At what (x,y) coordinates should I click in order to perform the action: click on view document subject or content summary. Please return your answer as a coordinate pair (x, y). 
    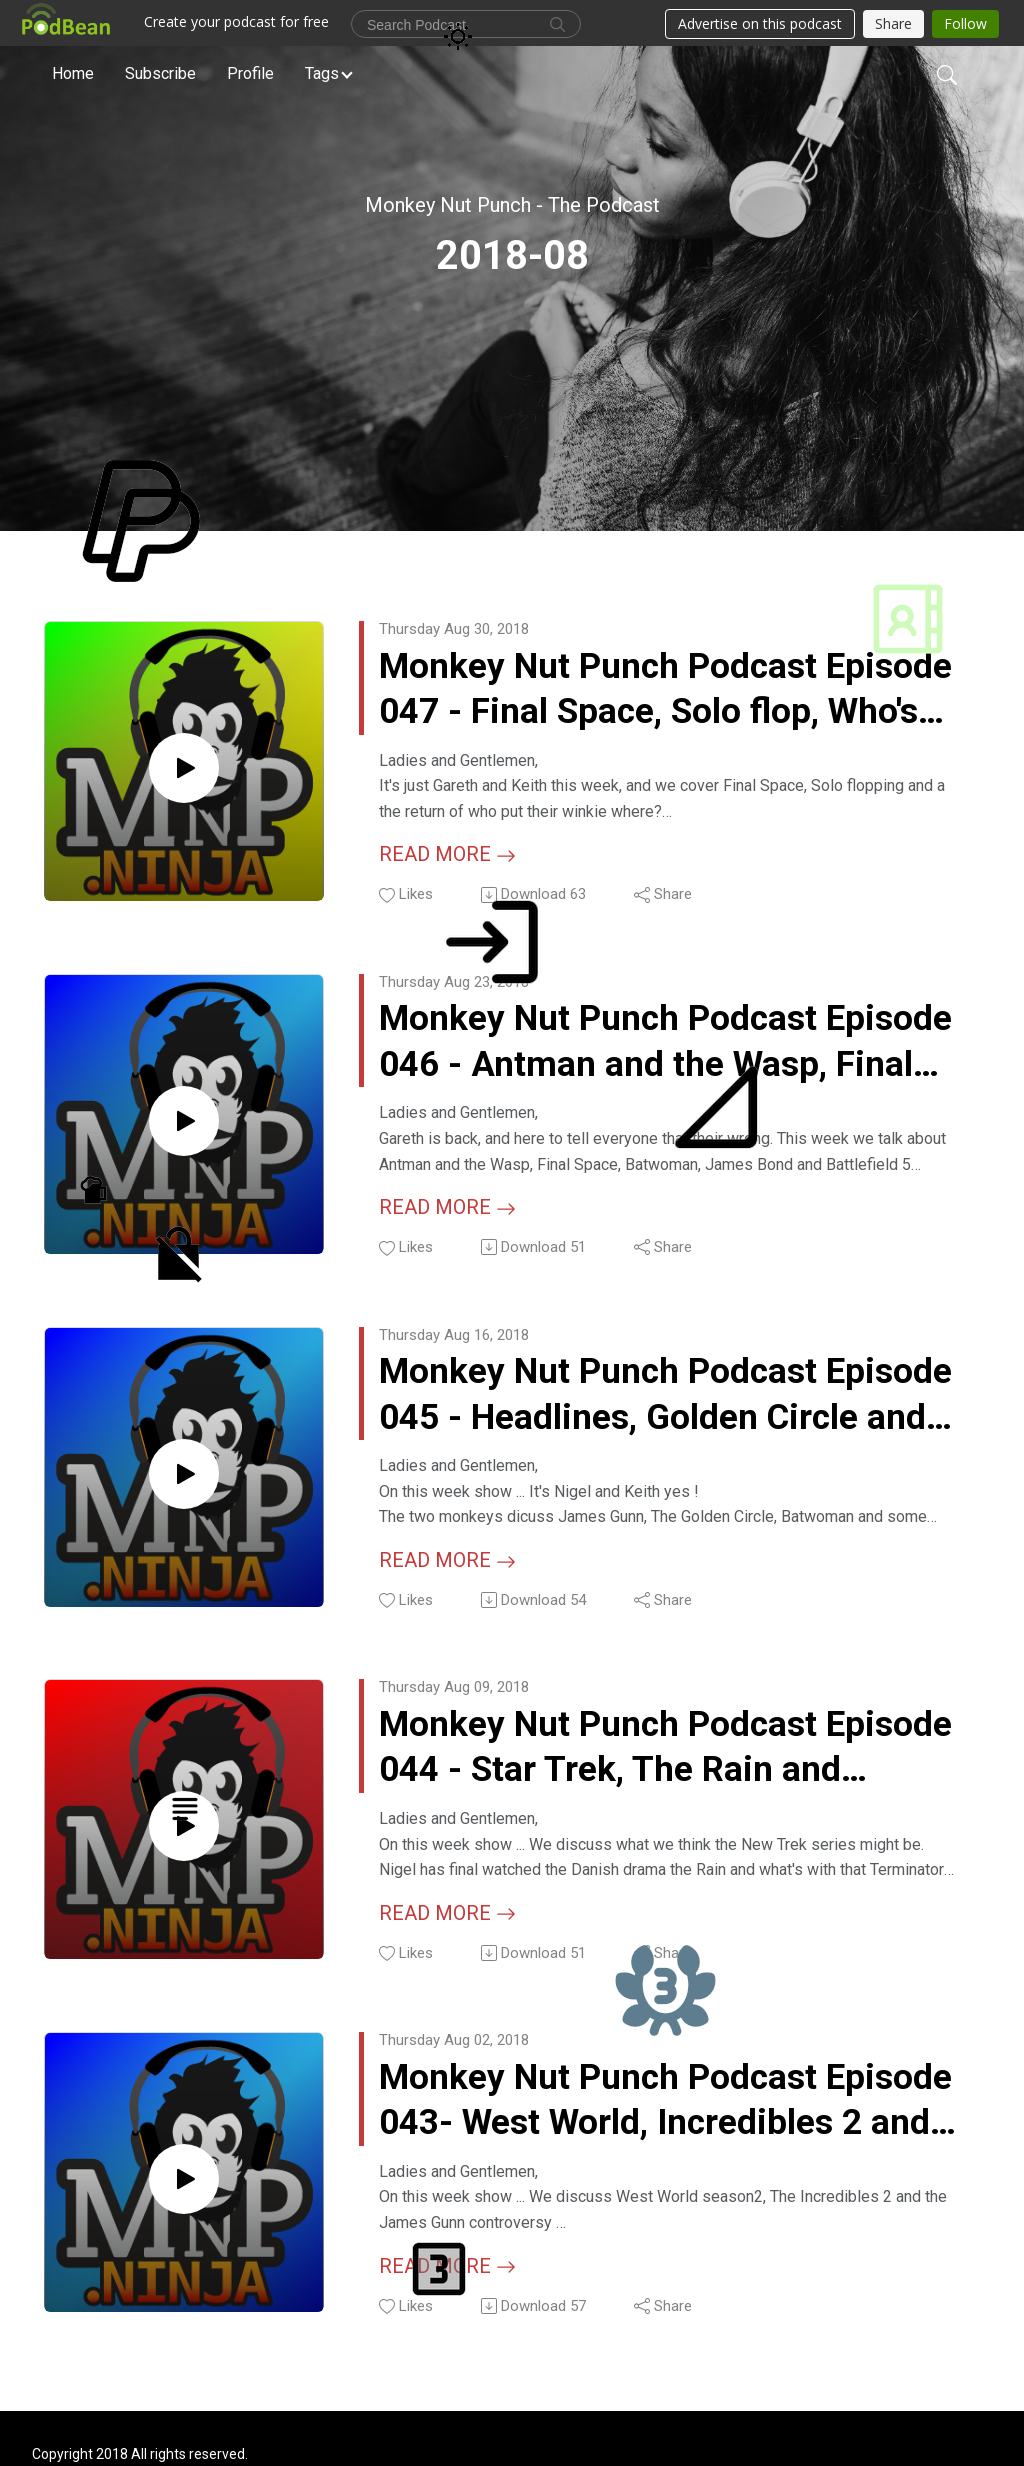
    Looking at the image, I should click on (185, 1809).